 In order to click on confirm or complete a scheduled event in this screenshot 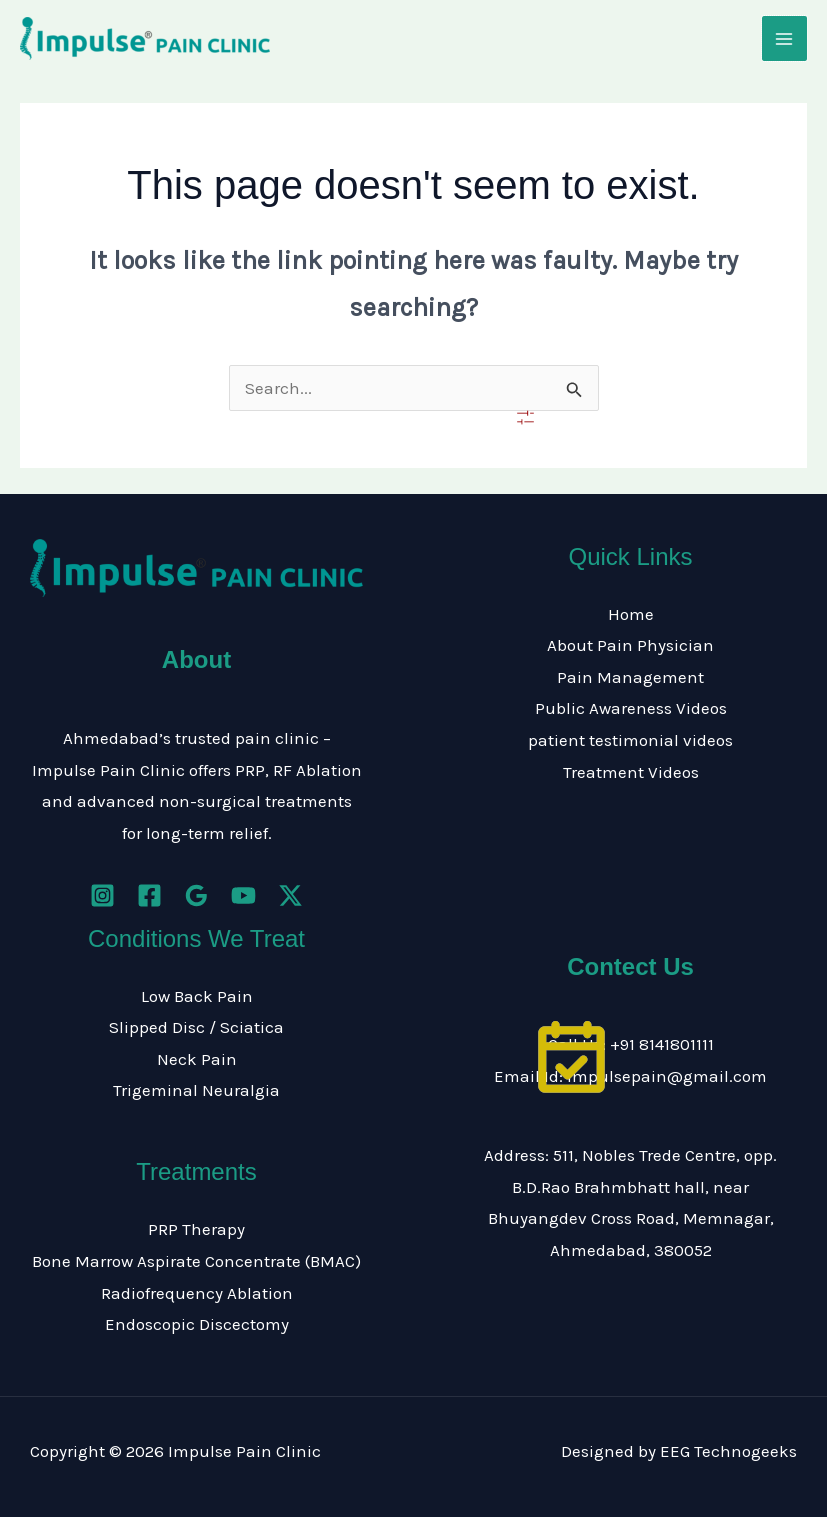, I will do `click(571, 1059)`.